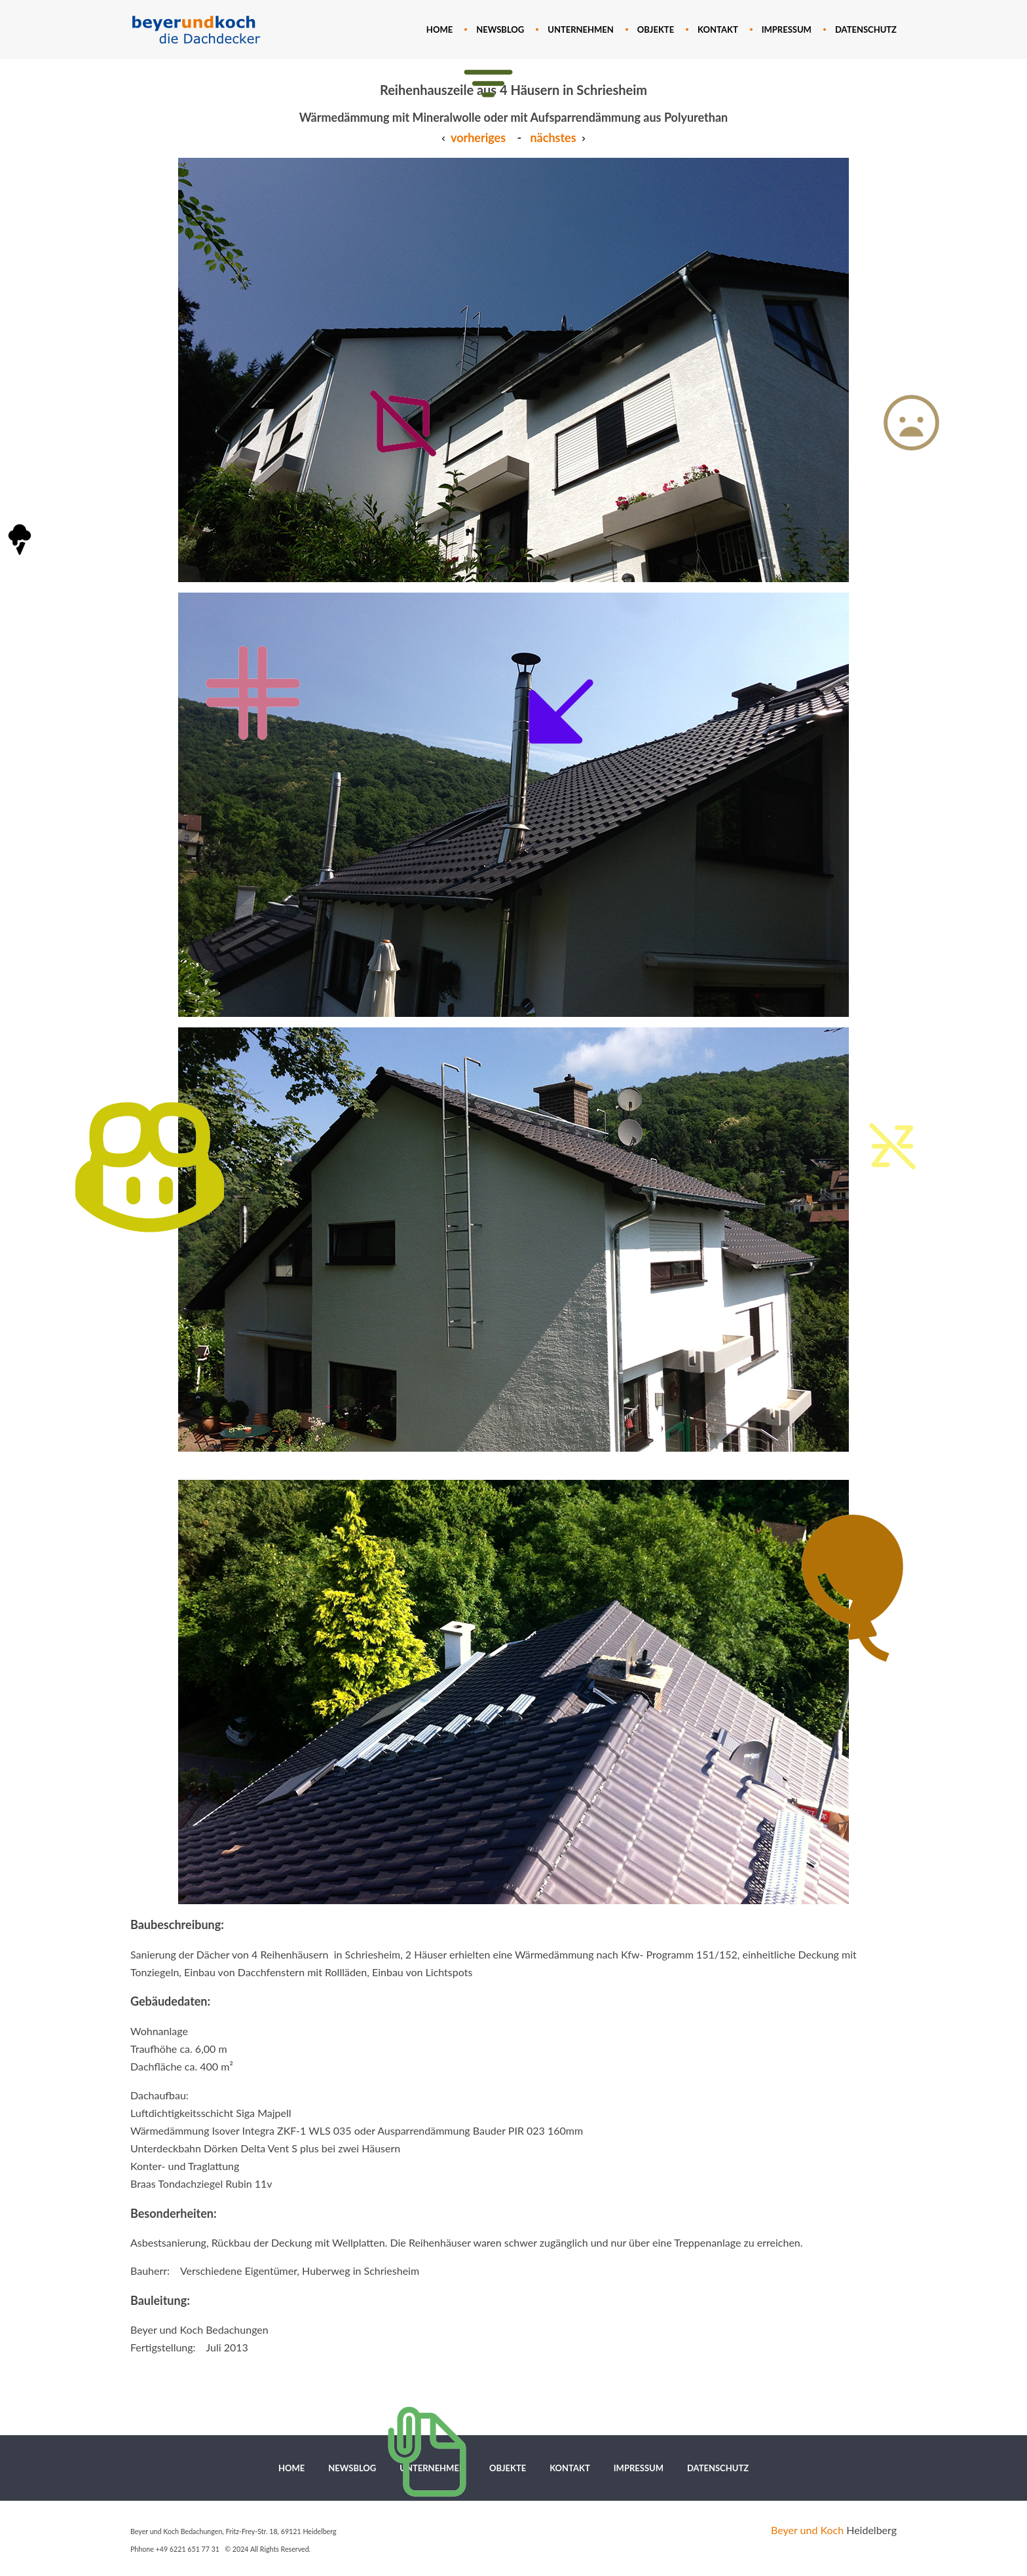  Describe the element at coordinates (20, 540) in the screenshot. I see `browse desserts or sweet treats` at that location.